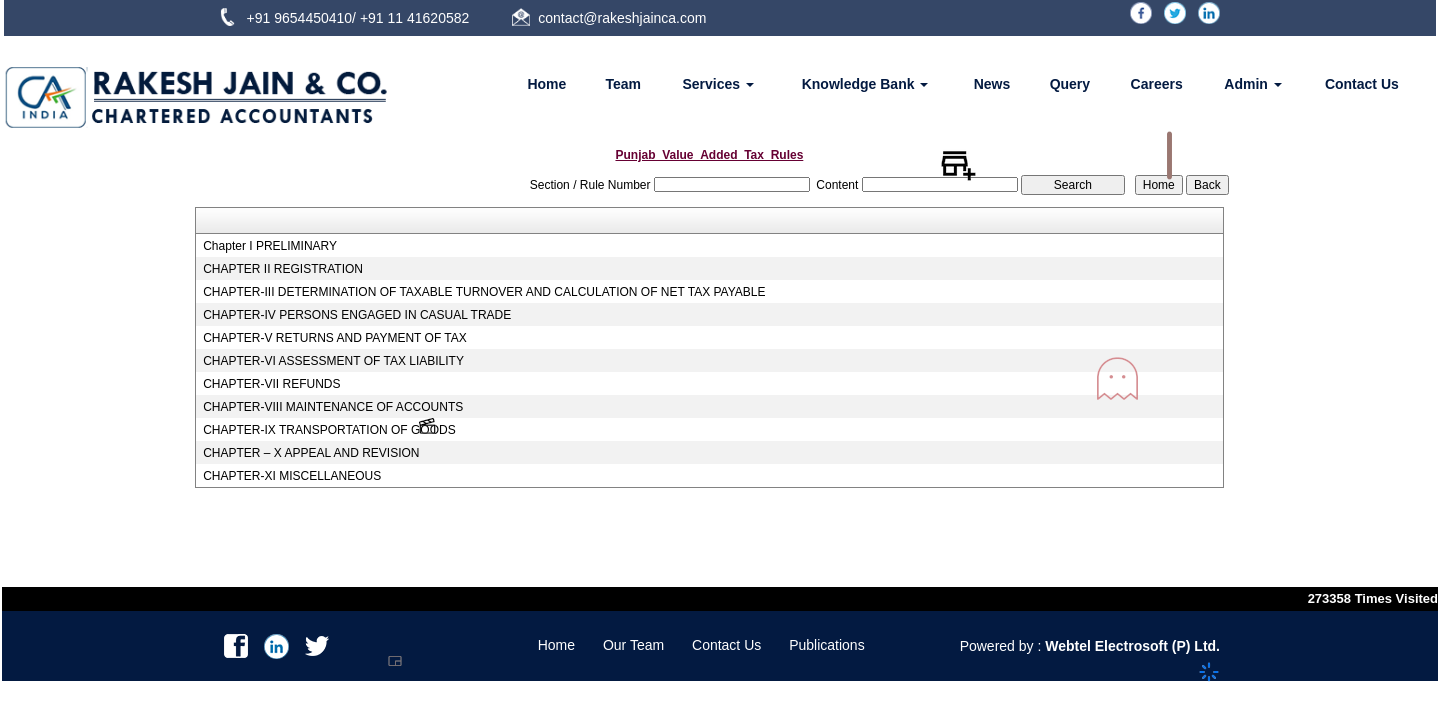 This screenshot has width=1440, height=720. What do you see at coordinates (395, 661) in the screenshot?
I see `enable picture-in-picture mode` at bounding box center [395, 661].